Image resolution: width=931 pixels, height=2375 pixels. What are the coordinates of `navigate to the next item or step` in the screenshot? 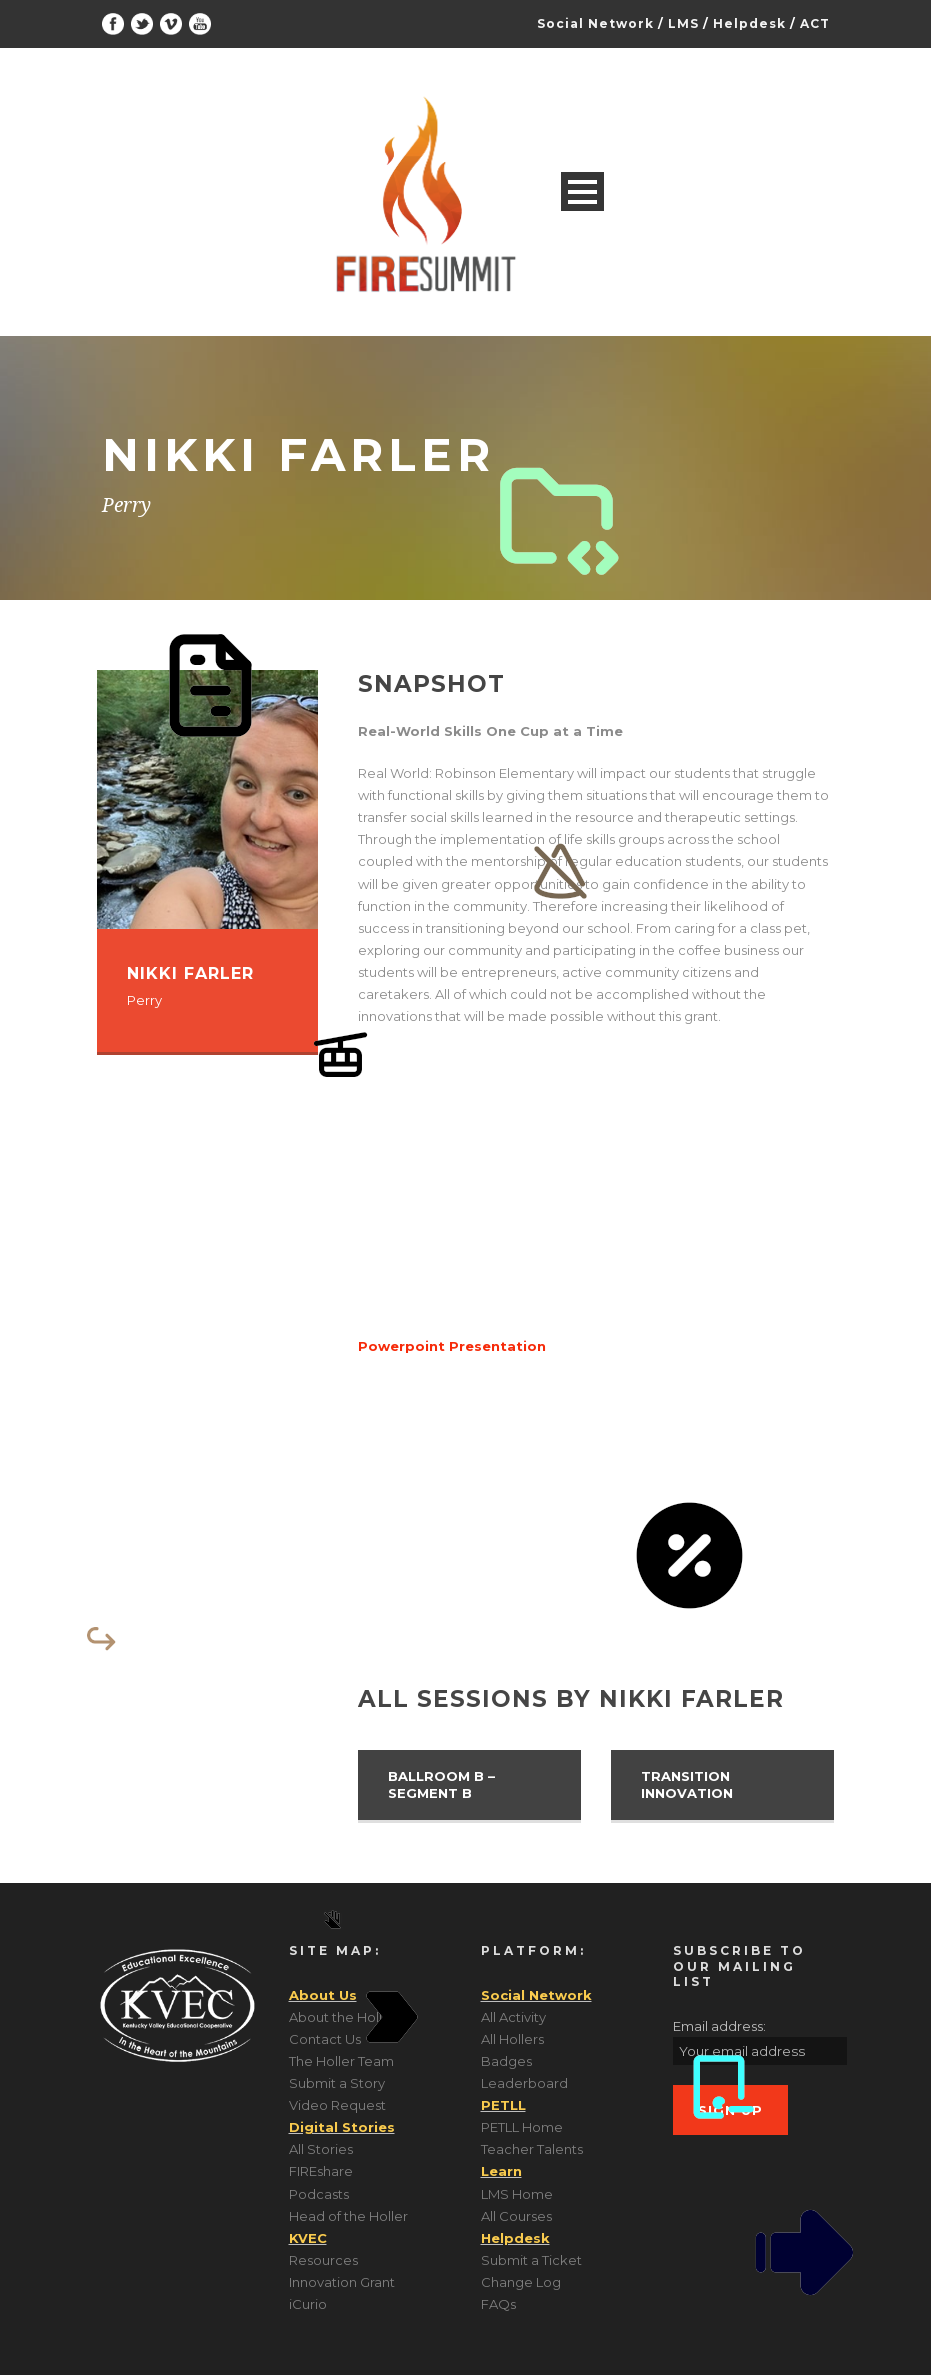 It's located at (392, 2017).